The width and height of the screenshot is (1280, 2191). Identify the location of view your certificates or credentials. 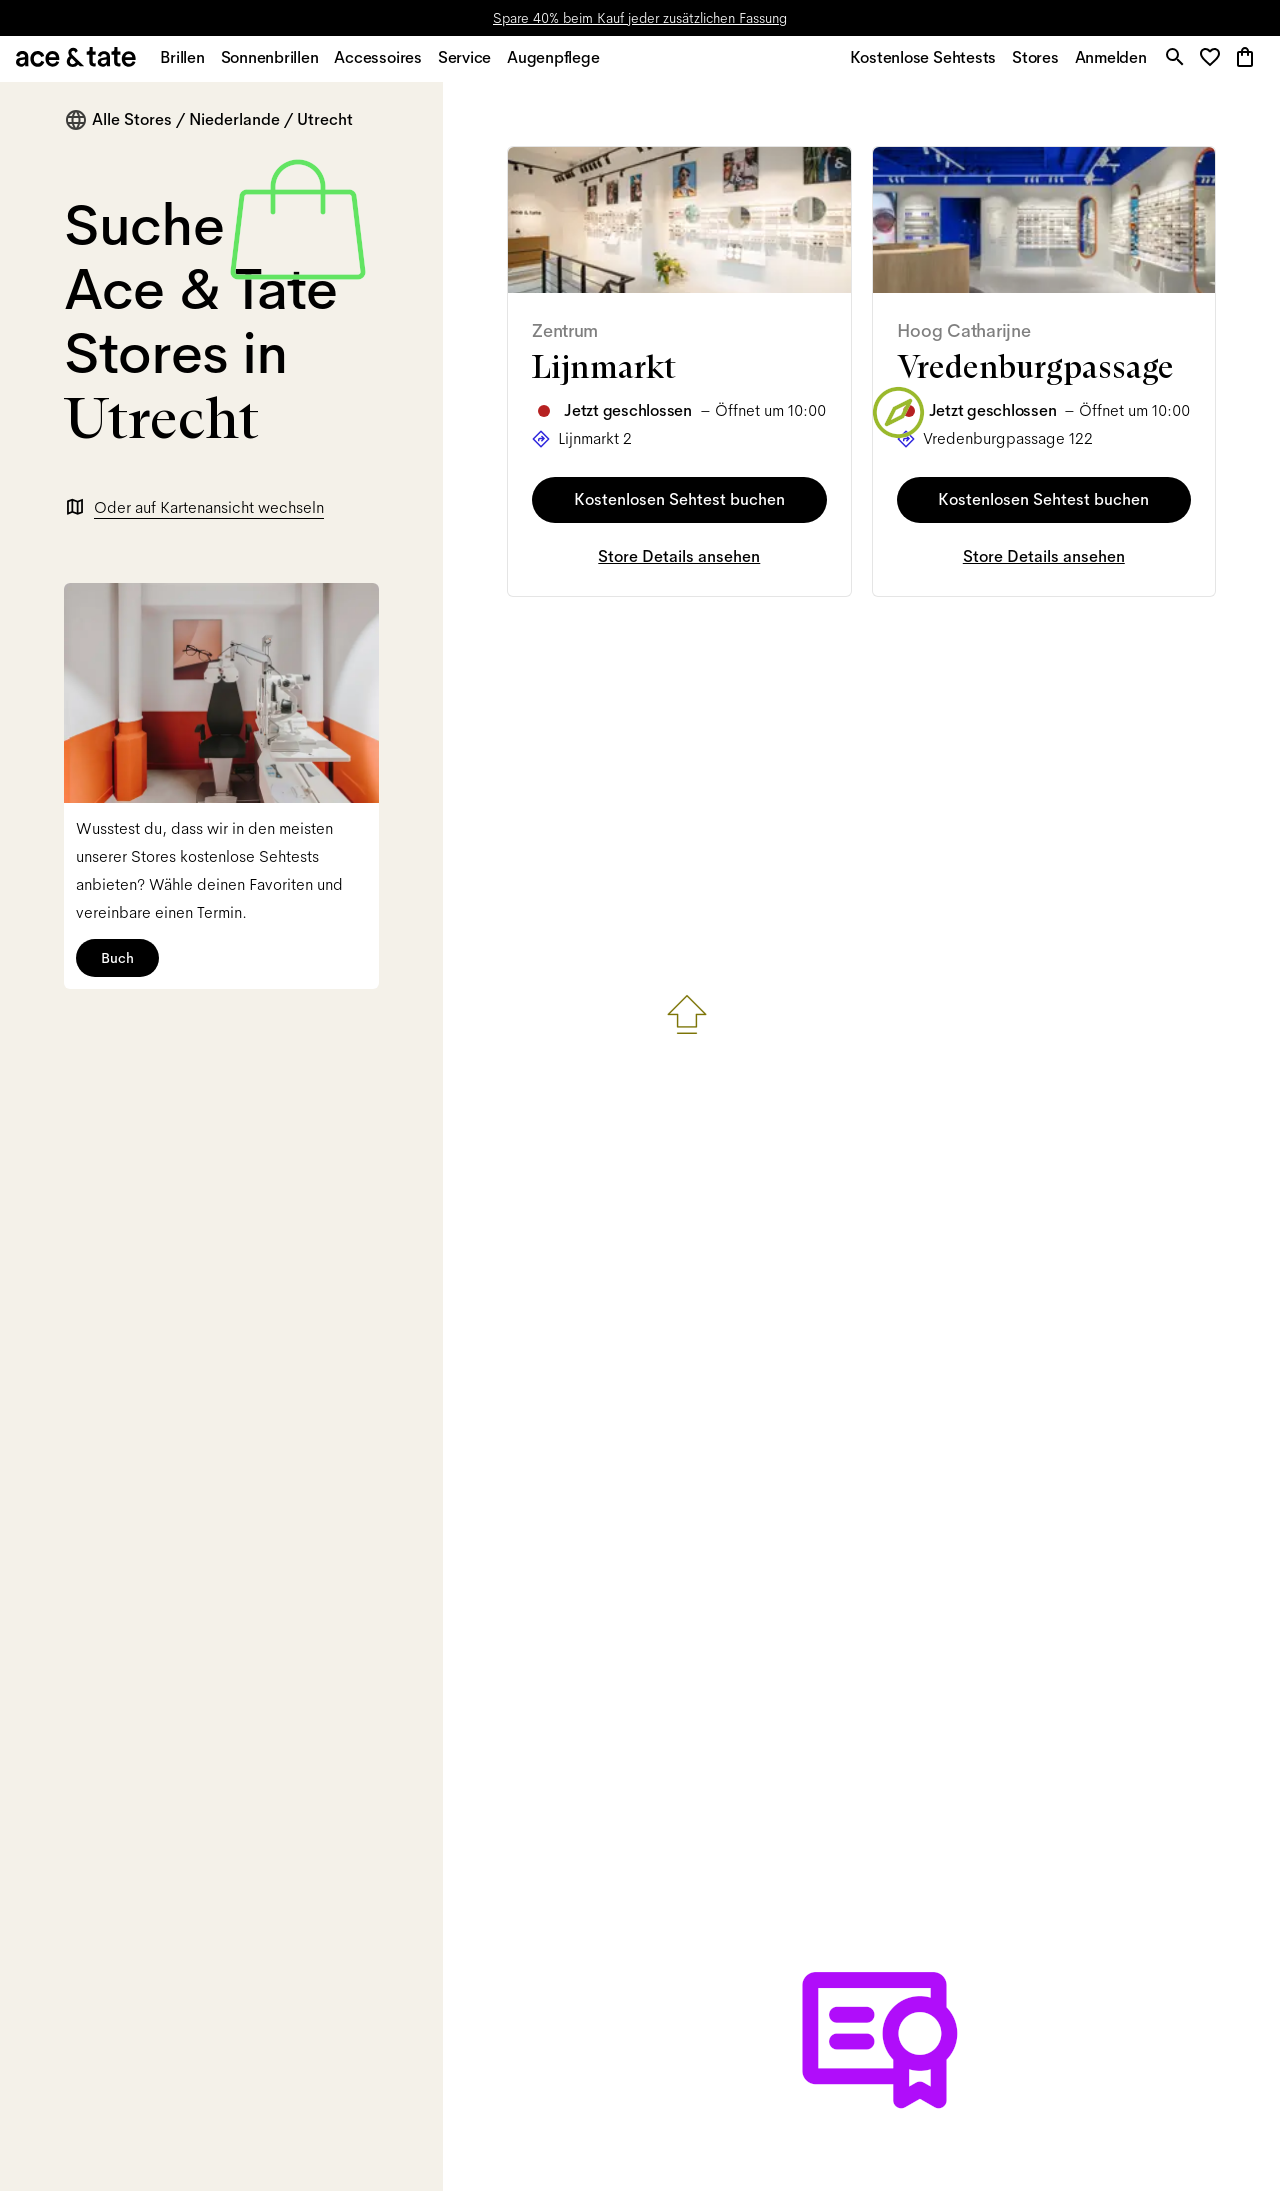
(874, 2033).